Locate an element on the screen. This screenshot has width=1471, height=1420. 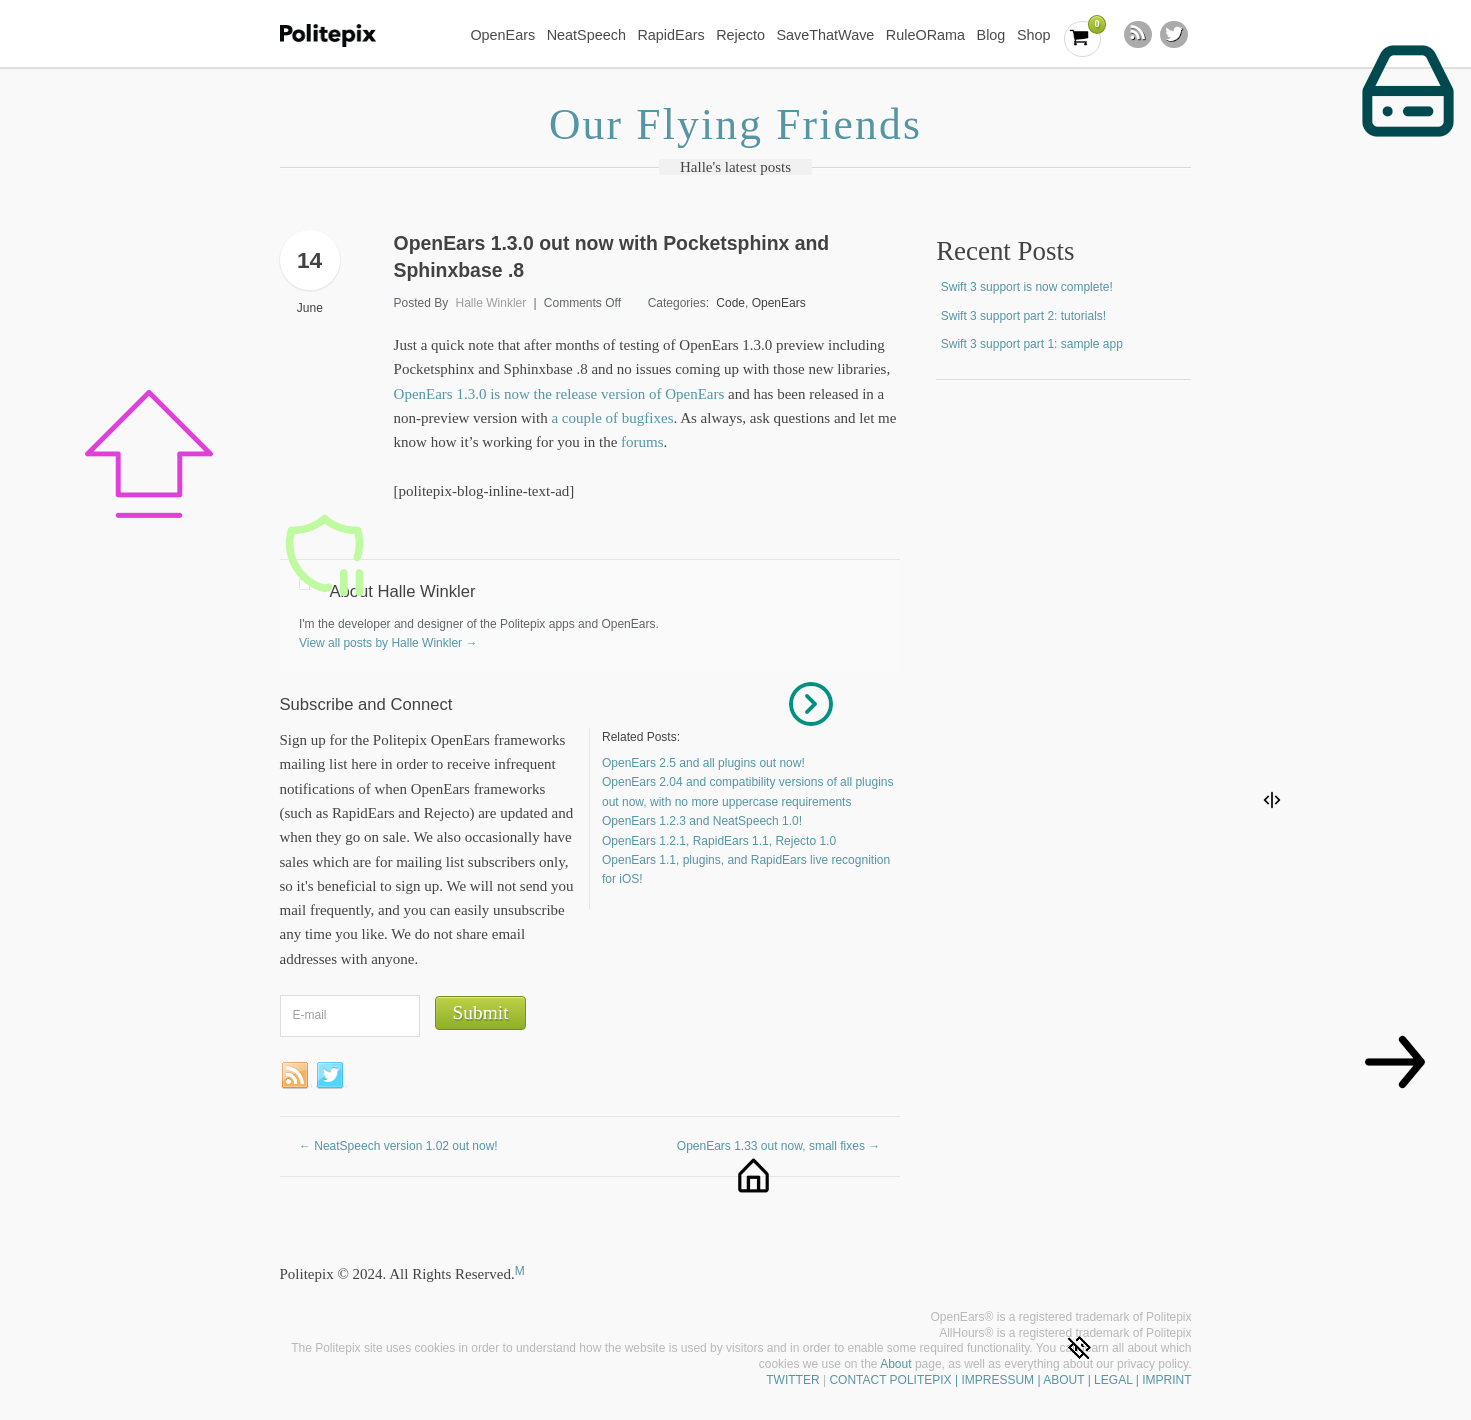
navigate to home screen is located at coordinates (753, 1175).